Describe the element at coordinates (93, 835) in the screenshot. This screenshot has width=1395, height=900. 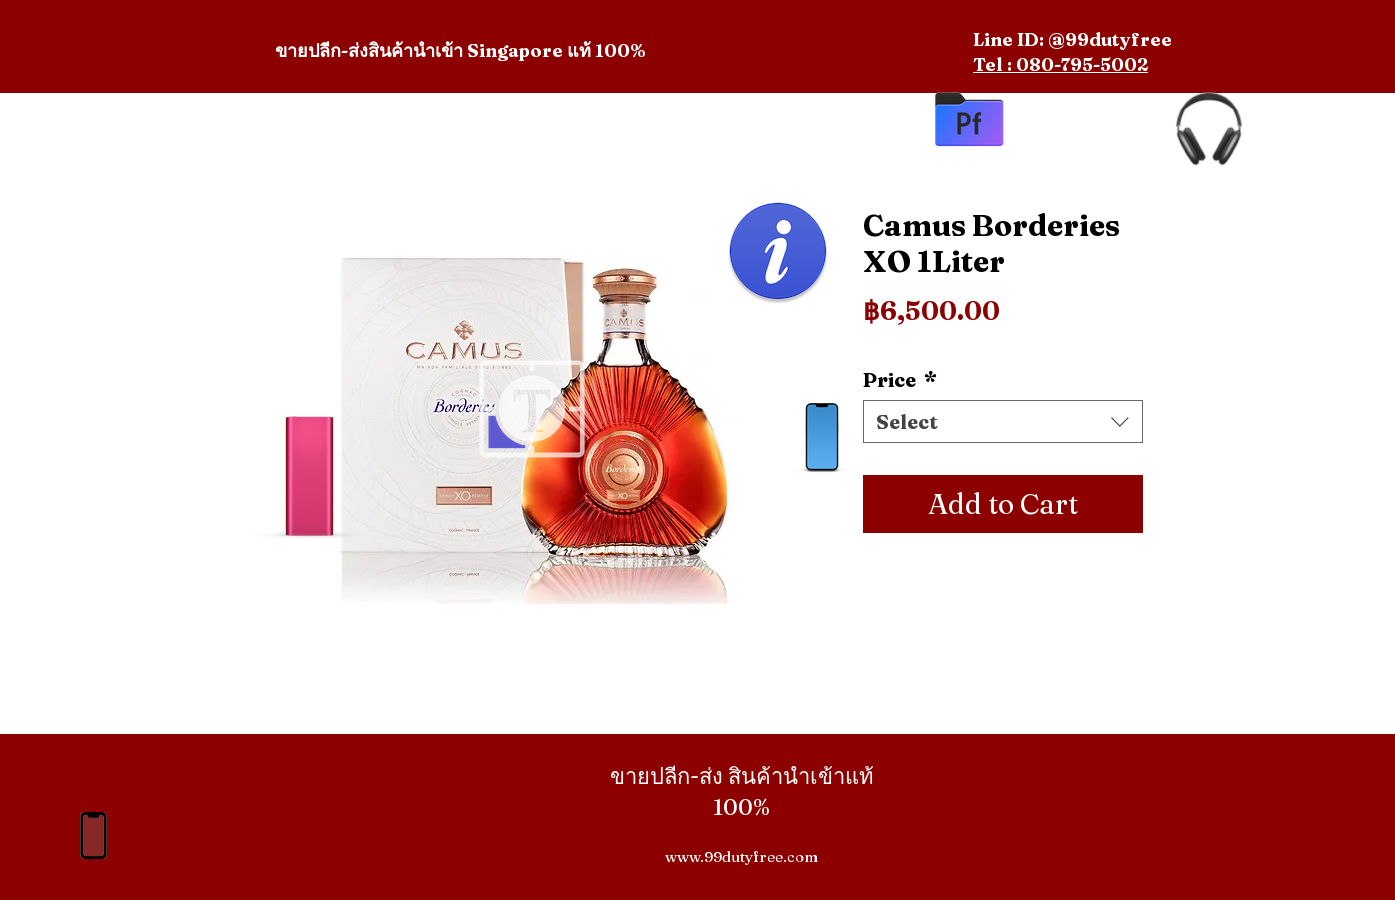
I see `iPhone with Face ID in device sidebar` at that location.